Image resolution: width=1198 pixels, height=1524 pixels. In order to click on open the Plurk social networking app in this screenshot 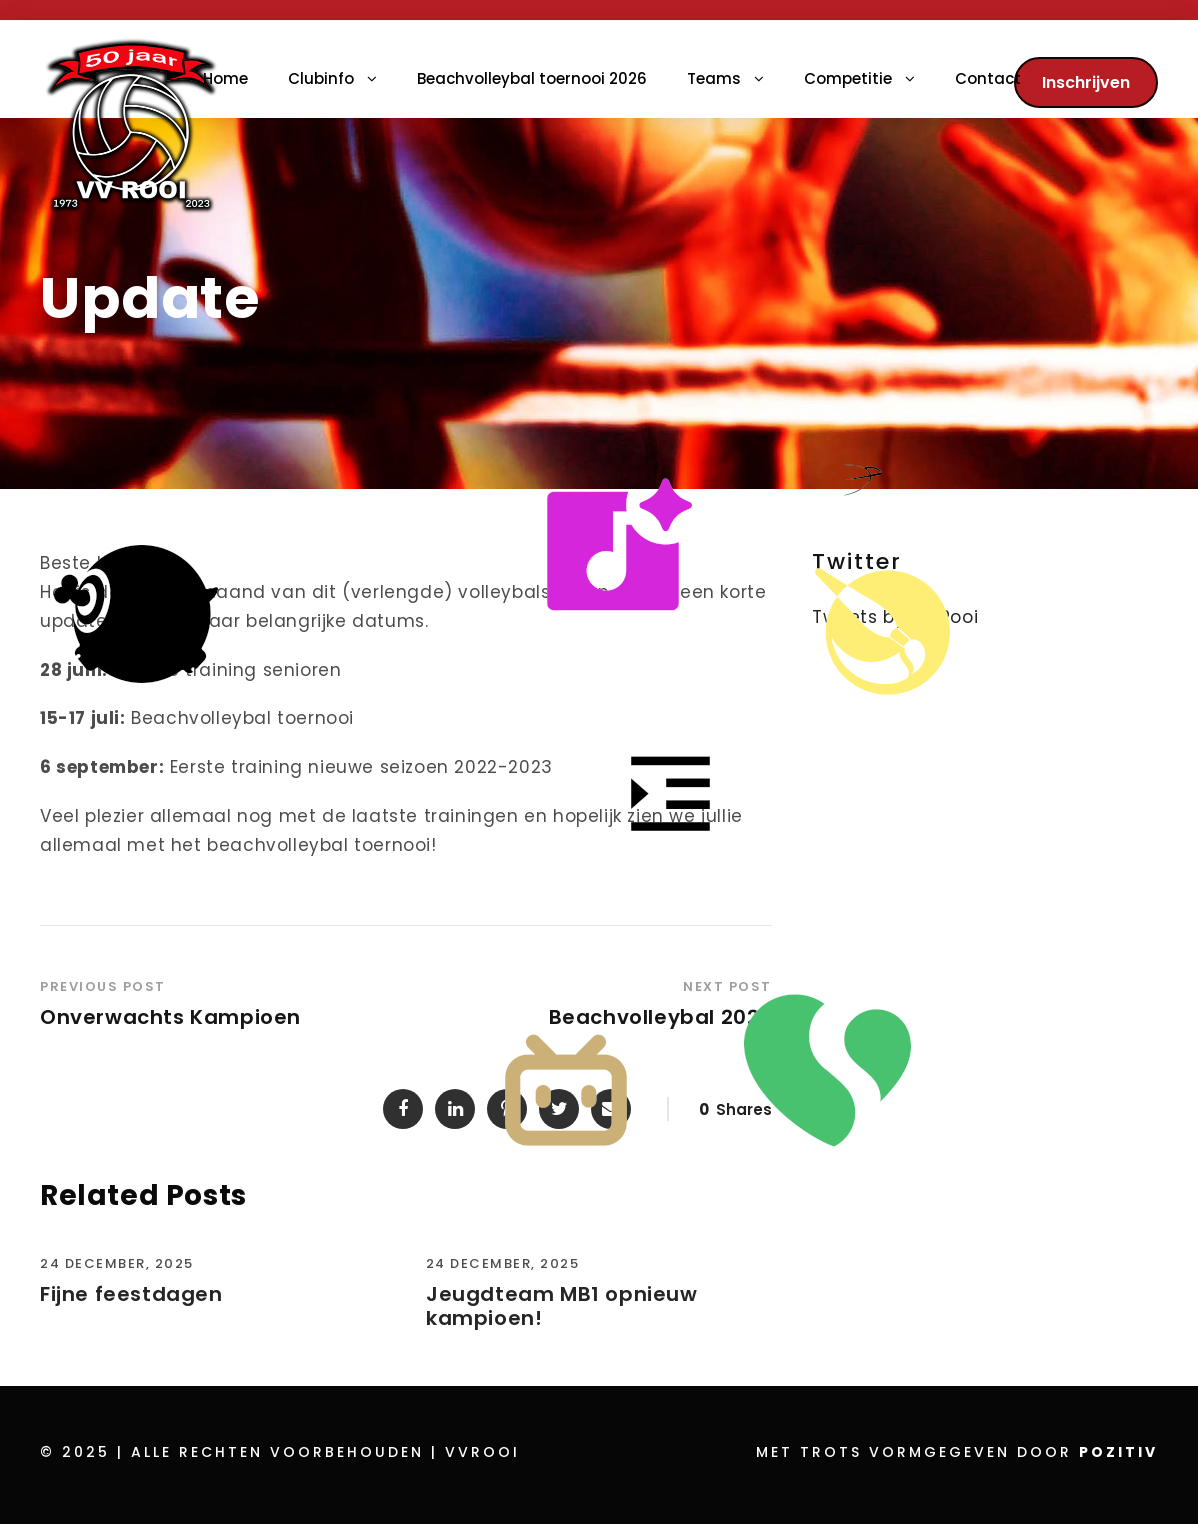, I will do `click(136, 614)`.